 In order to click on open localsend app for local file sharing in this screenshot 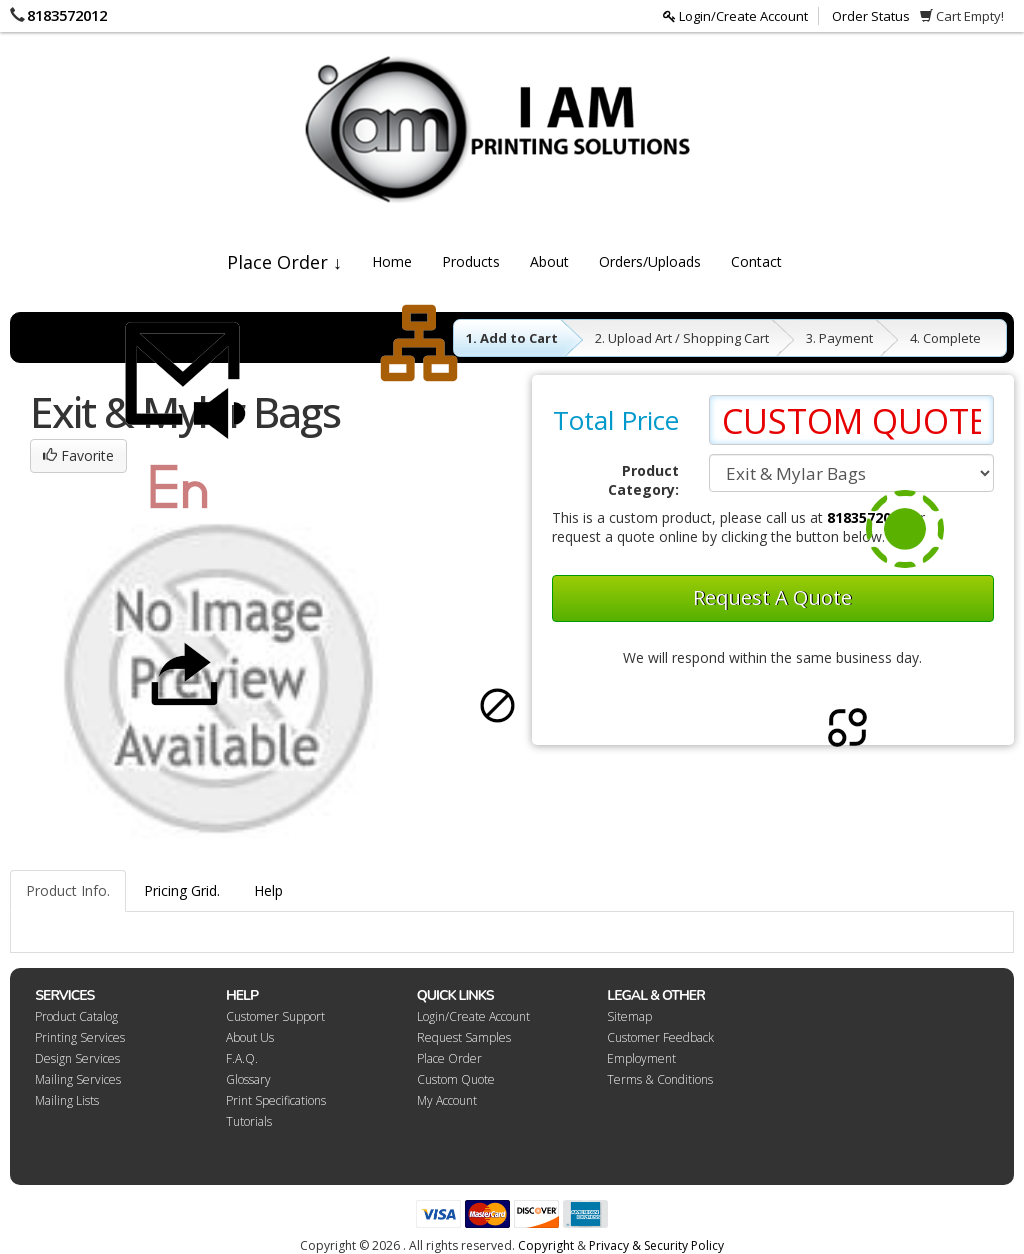, I will do `click(905, 529)`.